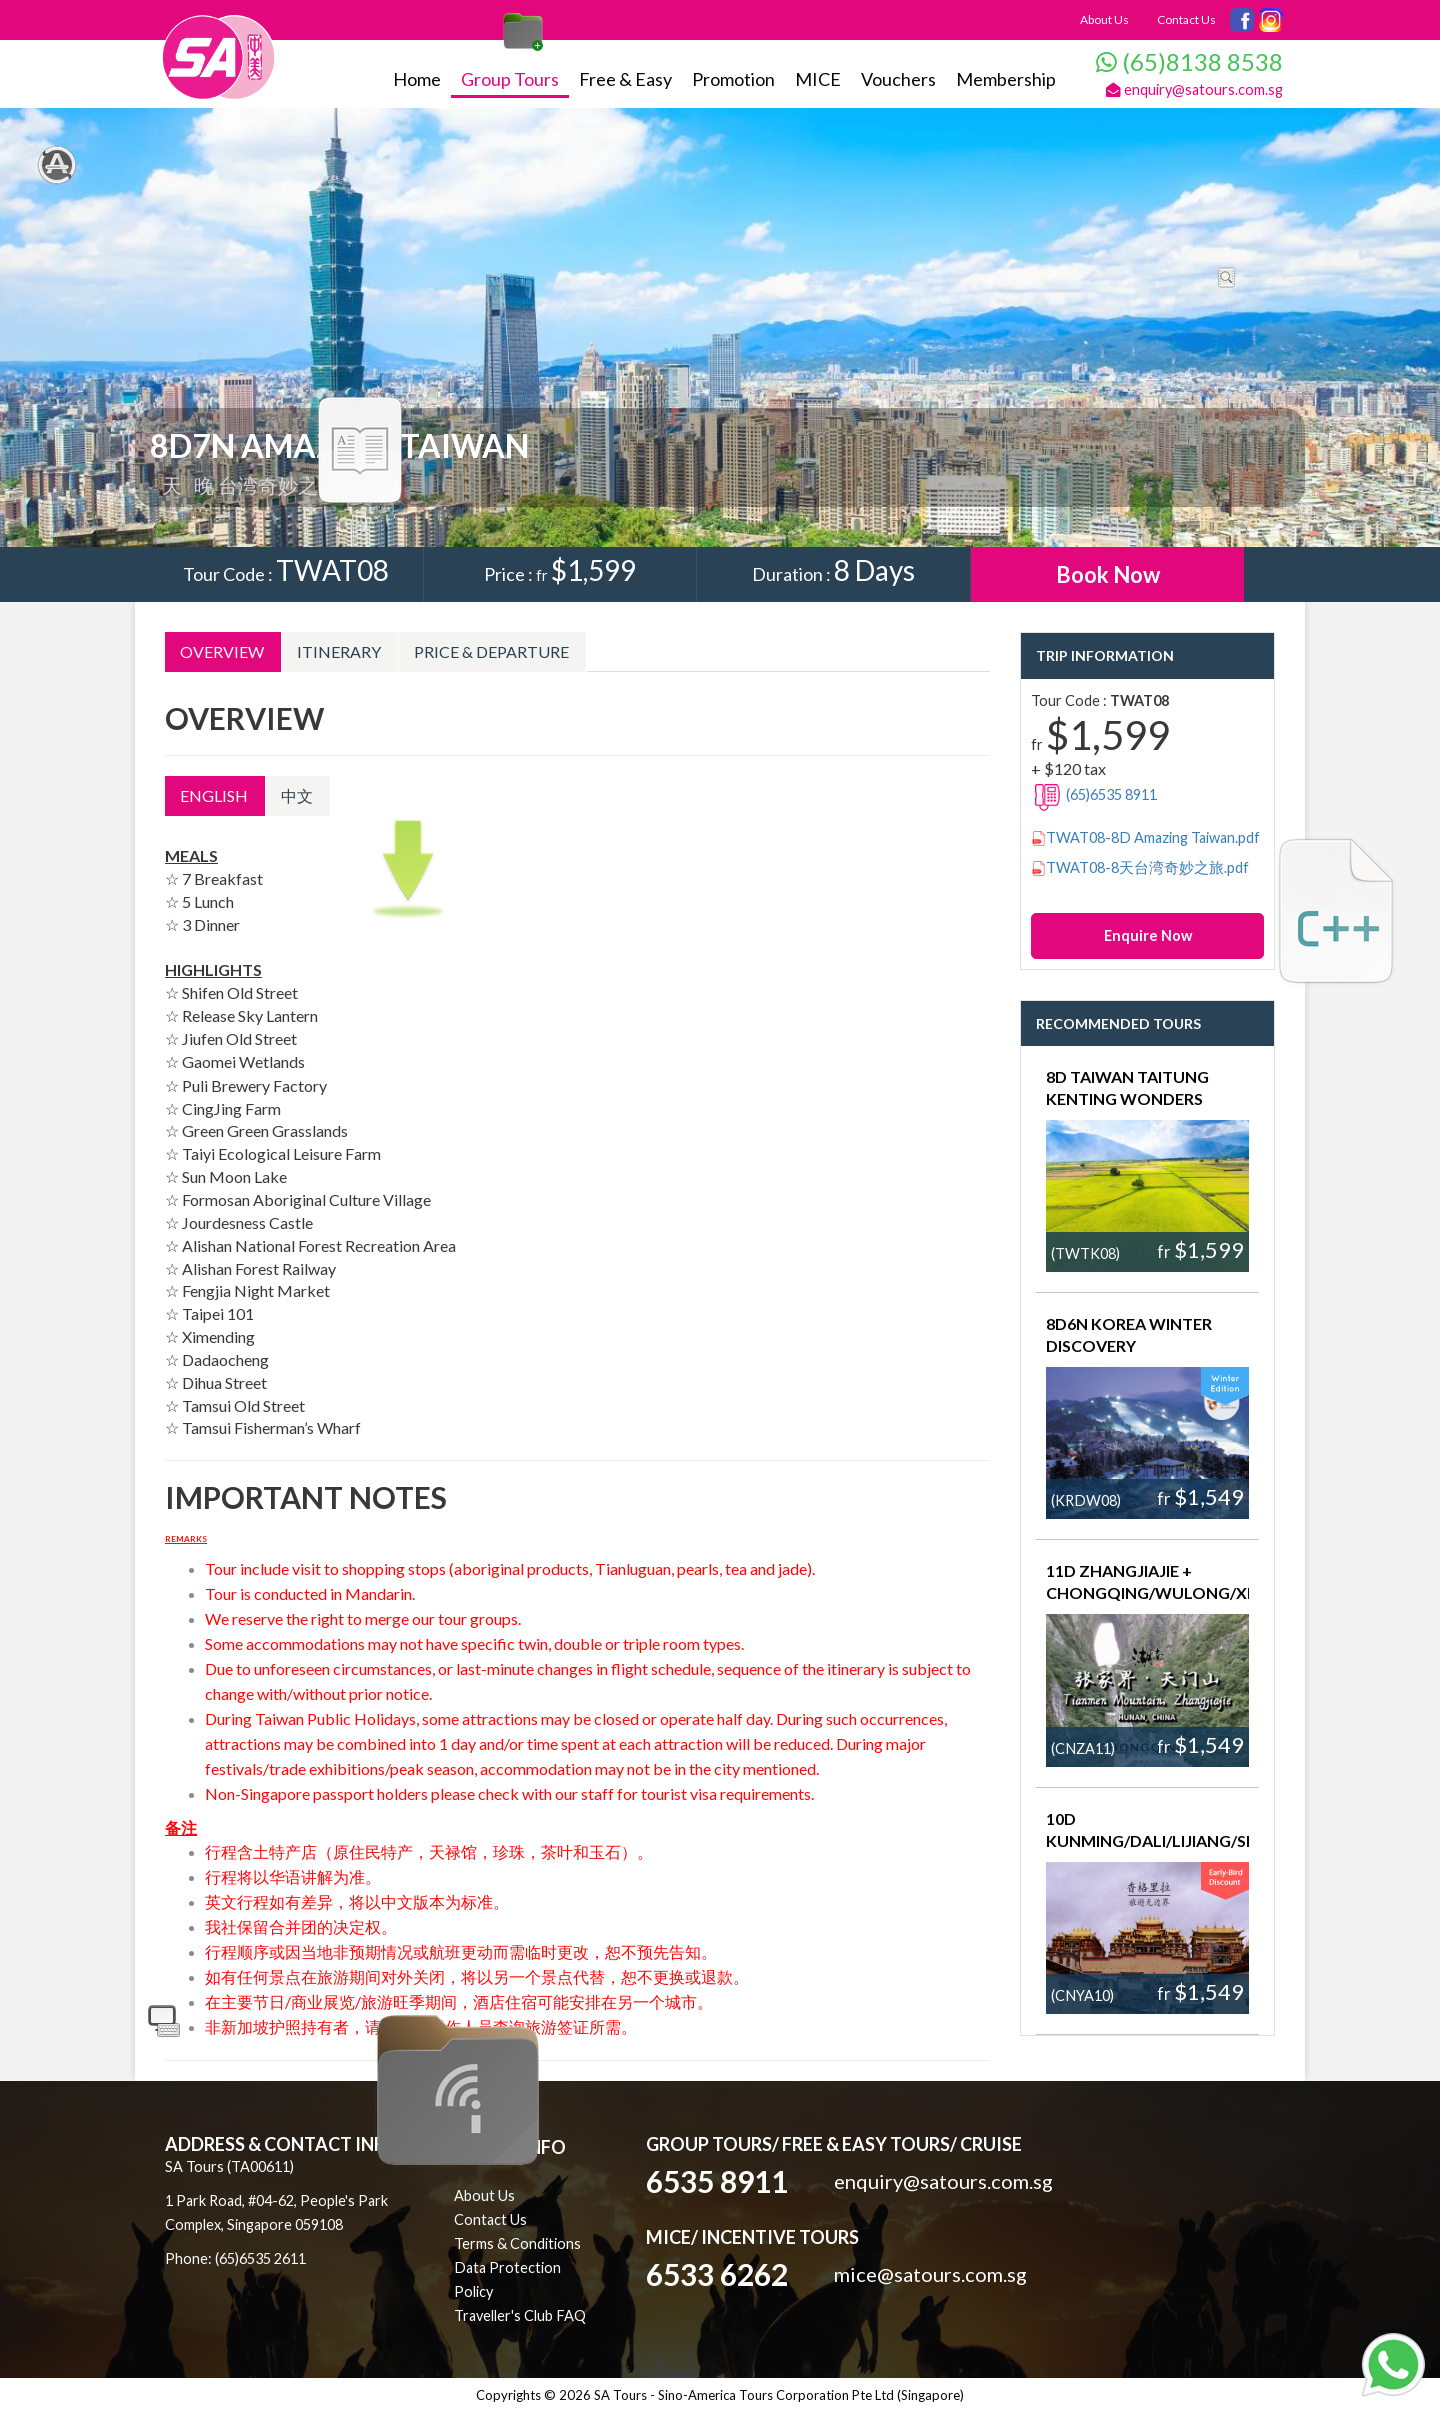 The image size is (1440, 2412). What do you see at coordinates (360, 450) in the screenshot?
I see `a mobipocket ebook file` at bounding box center [360, 450].